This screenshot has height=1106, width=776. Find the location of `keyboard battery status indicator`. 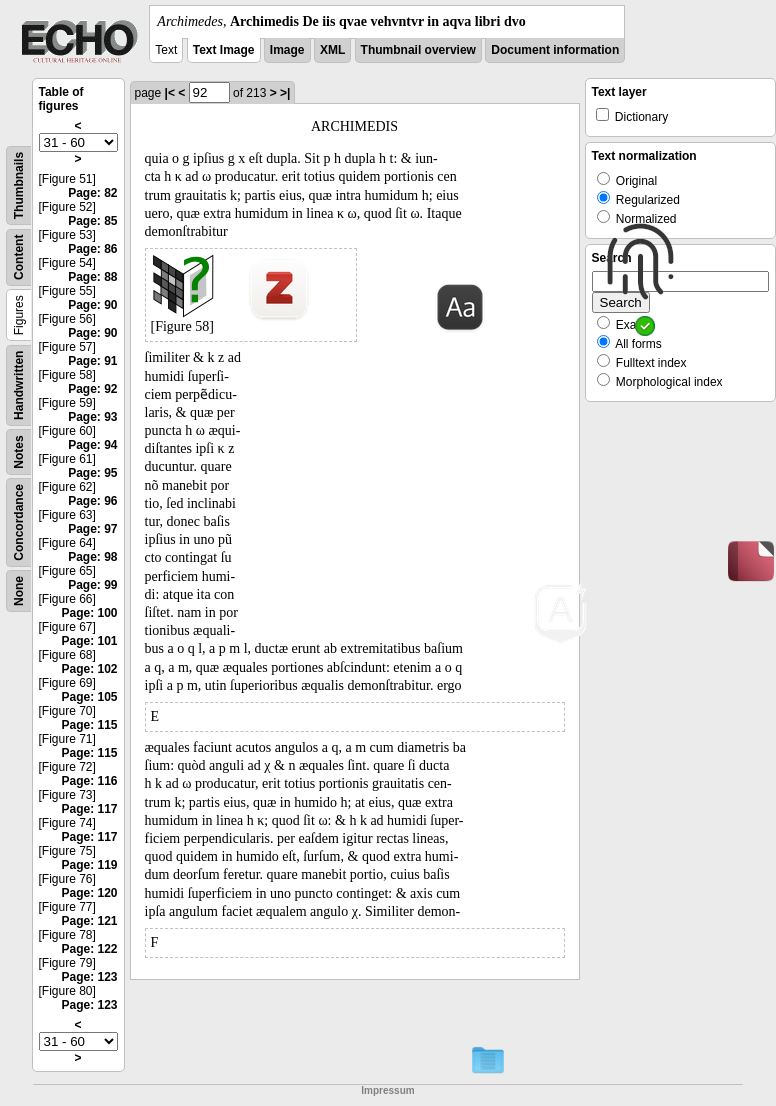

keyboard battery status indicator is located at coordinates (560, 612).